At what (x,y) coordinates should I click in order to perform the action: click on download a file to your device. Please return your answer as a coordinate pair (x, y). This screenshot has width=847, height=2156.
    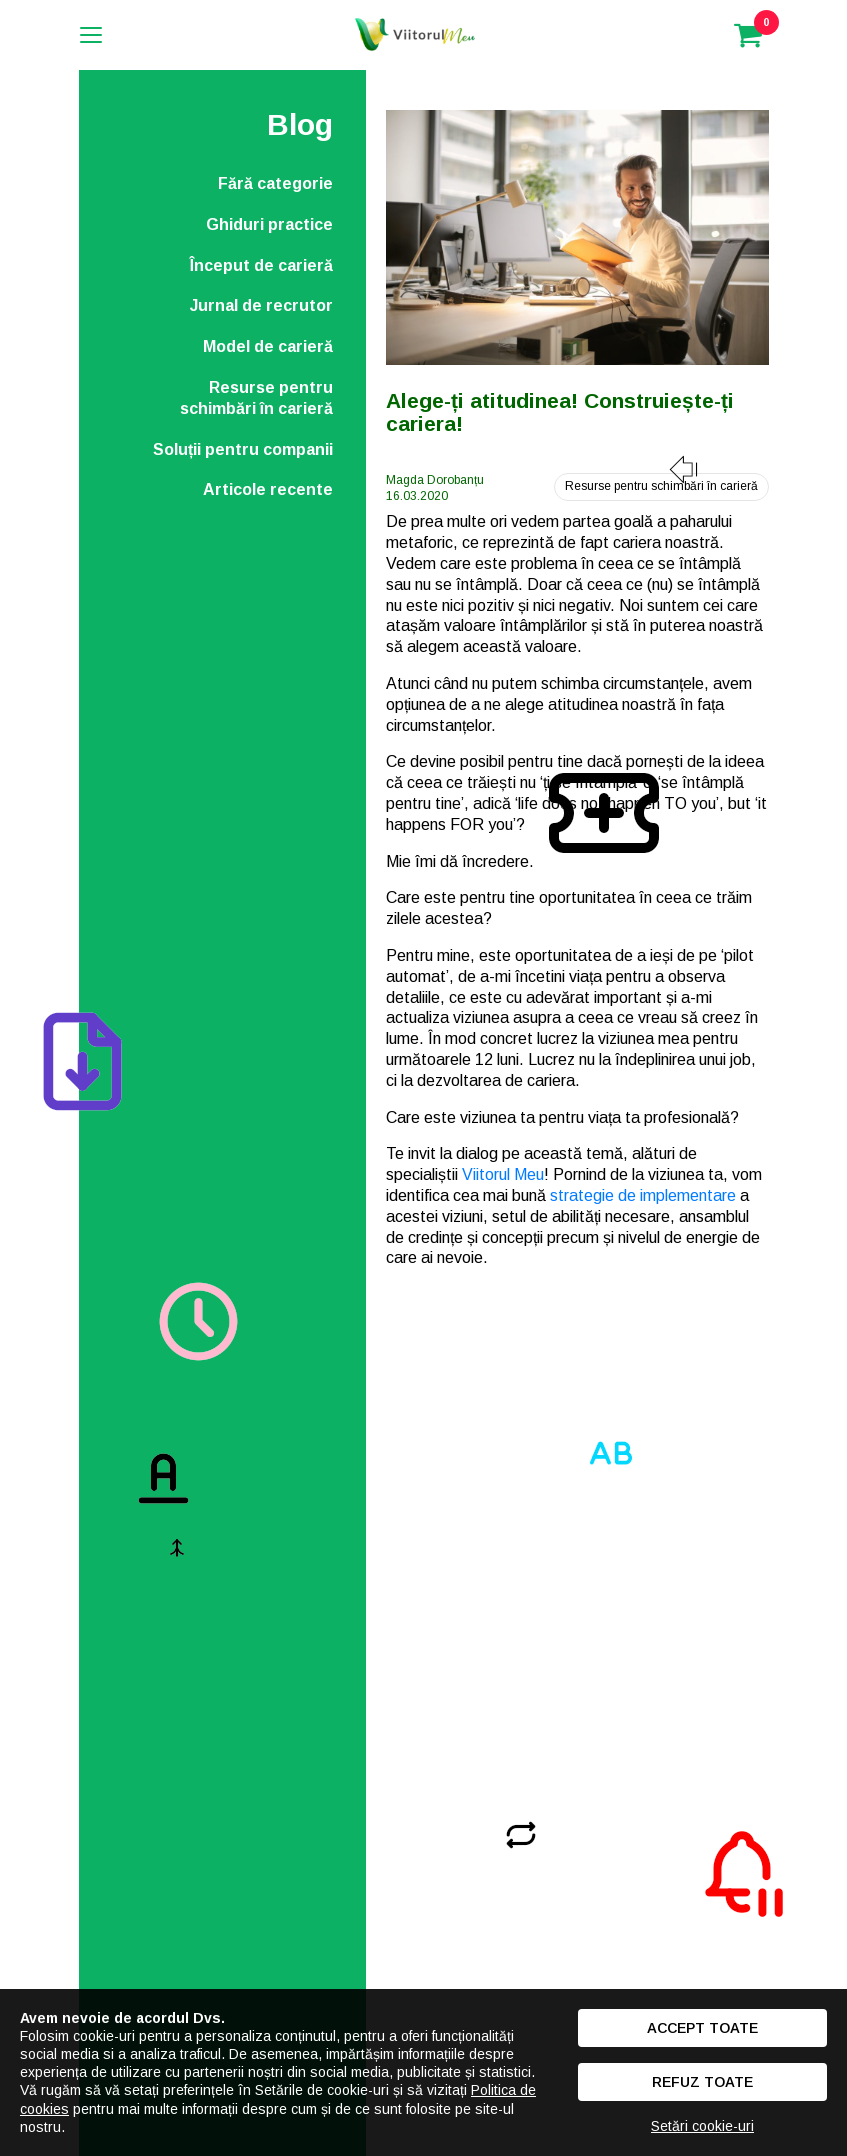
    Looking at the image, I should click on (82, 1061).